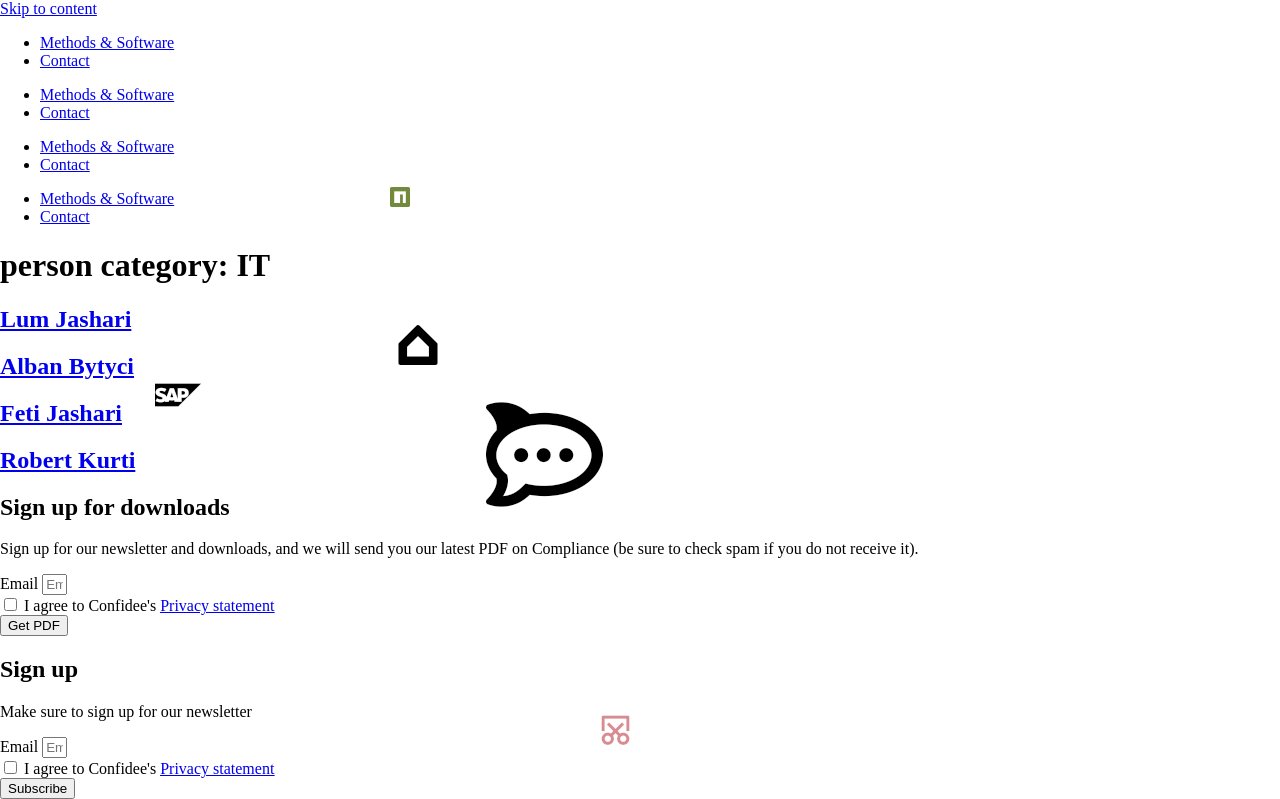 Image resolution: width=1280 pixels, height=799 pixels. Describe the element at coordinates (178, 395) in the screenshot. I see `SAP enterprise software logo` at that location.